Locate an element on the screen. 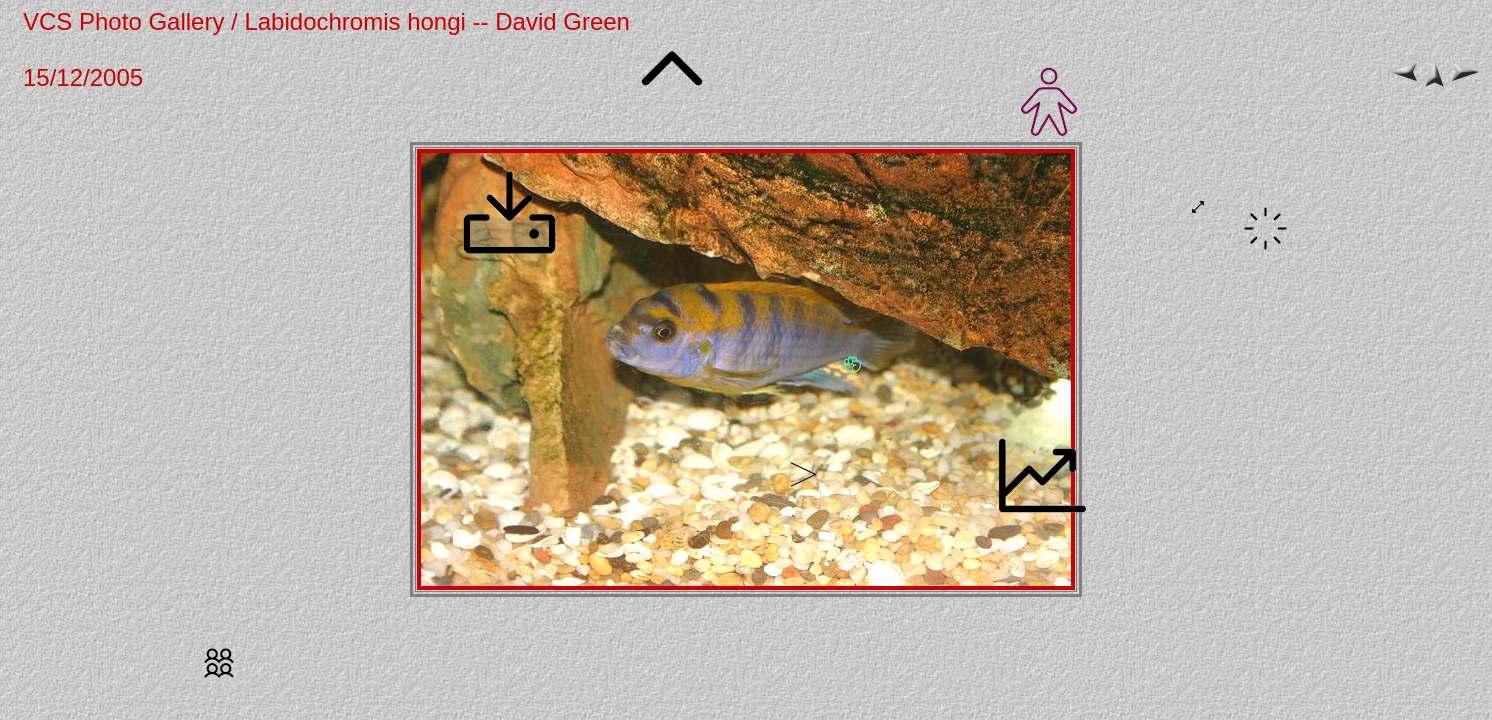 The width and height of the screenshot is (1492, 720). navigate to the next item is located at coordinates (801, 474).